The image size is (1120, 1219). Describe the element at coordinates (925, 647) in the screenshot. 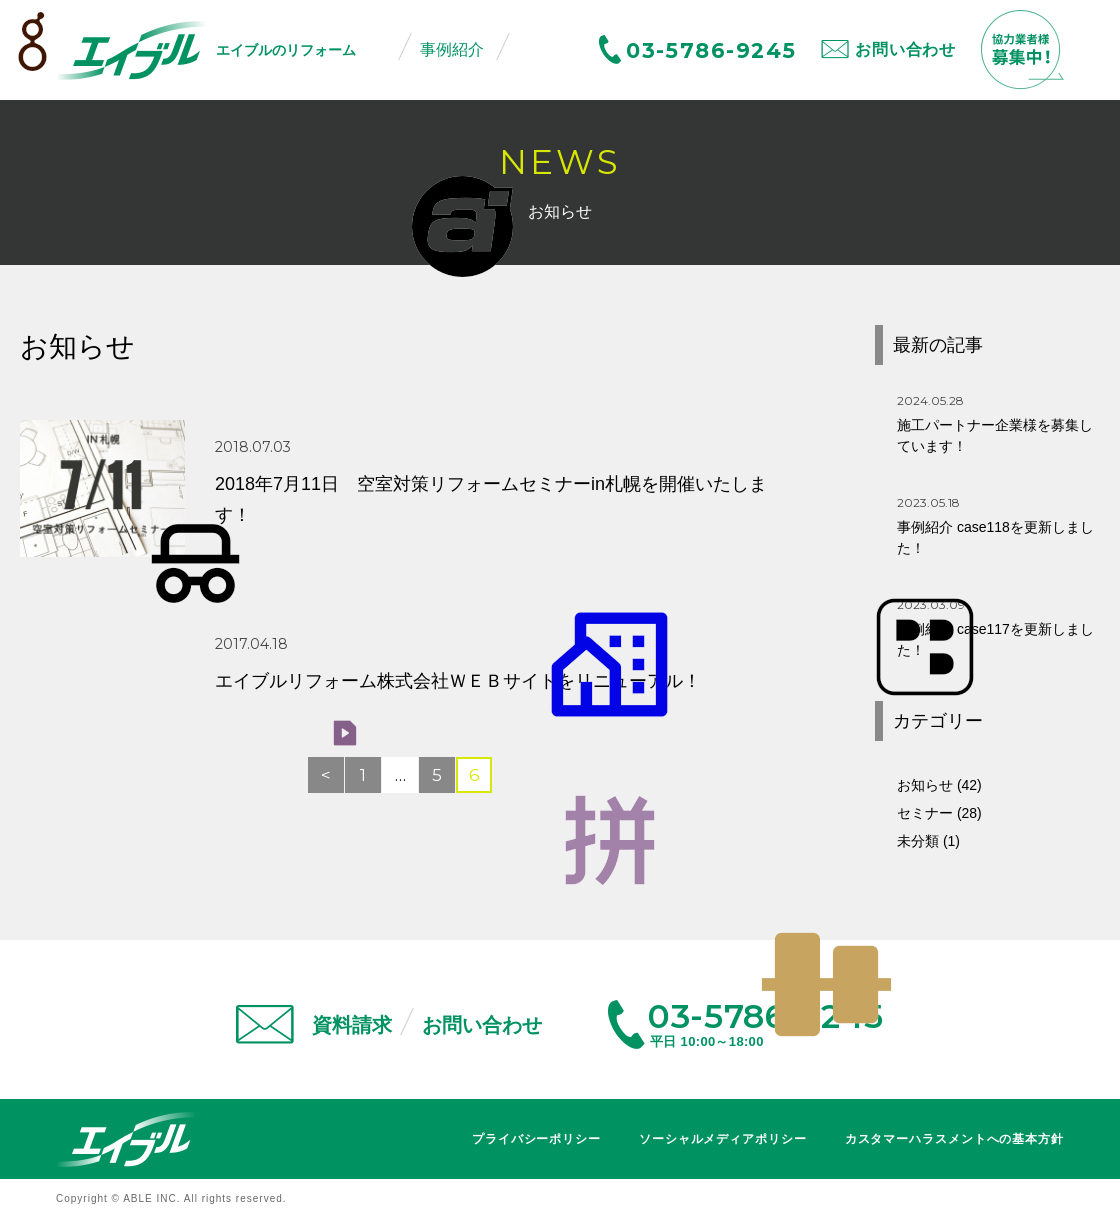

I see `perbyte brand logo` at that location.